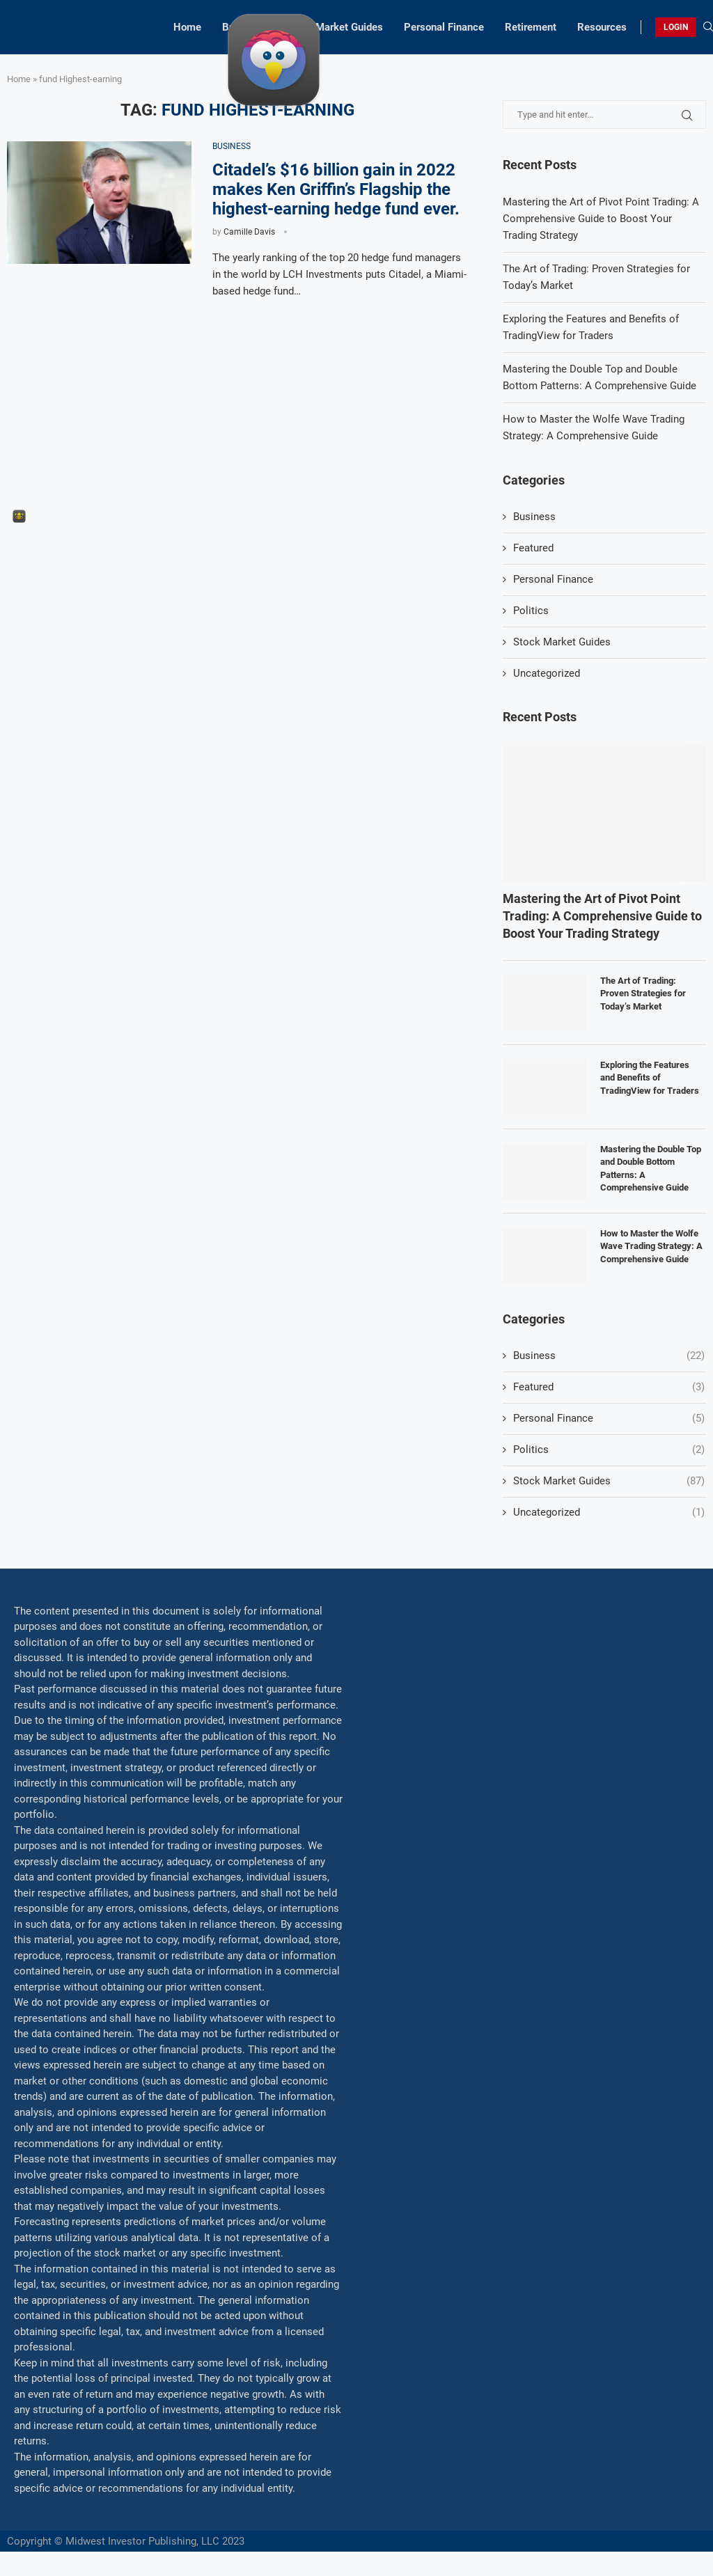 Image resolution: width=713 pixels, height=2576 pixels. What do you see at coordinates (274, 60) in the screenshot?
I see `open corebird twitter client` at bounding box center [274, 60].